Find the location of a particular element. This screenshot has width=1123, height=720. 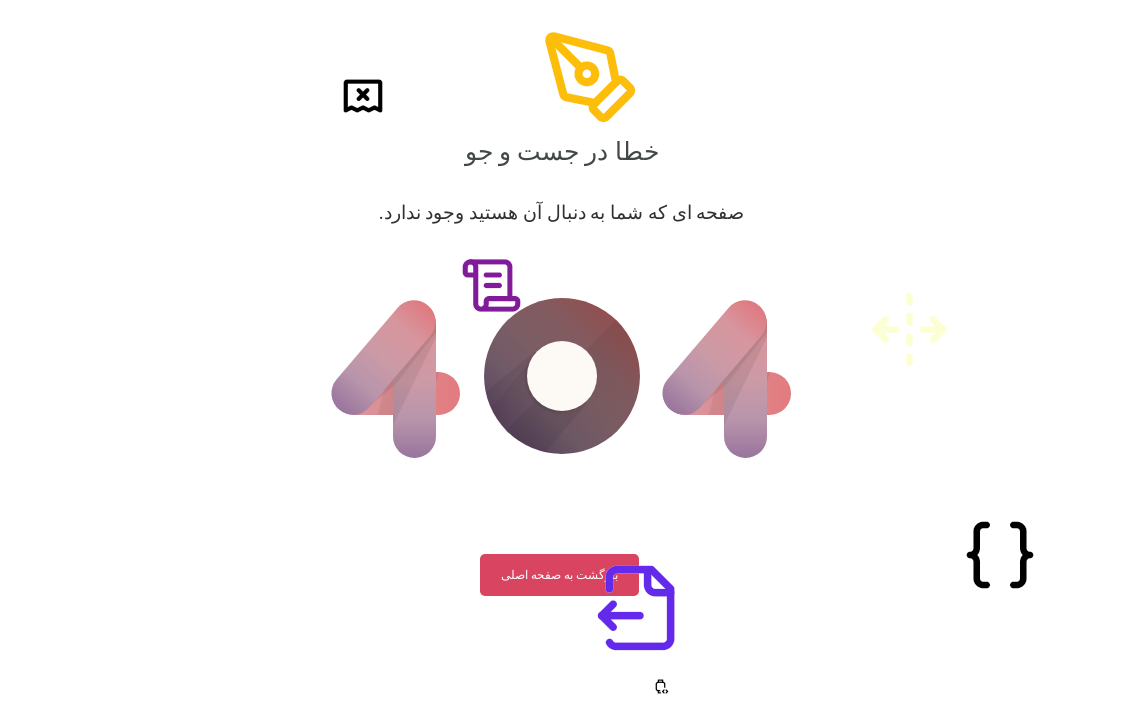

export file to another location is located at coordinates (640, 608).